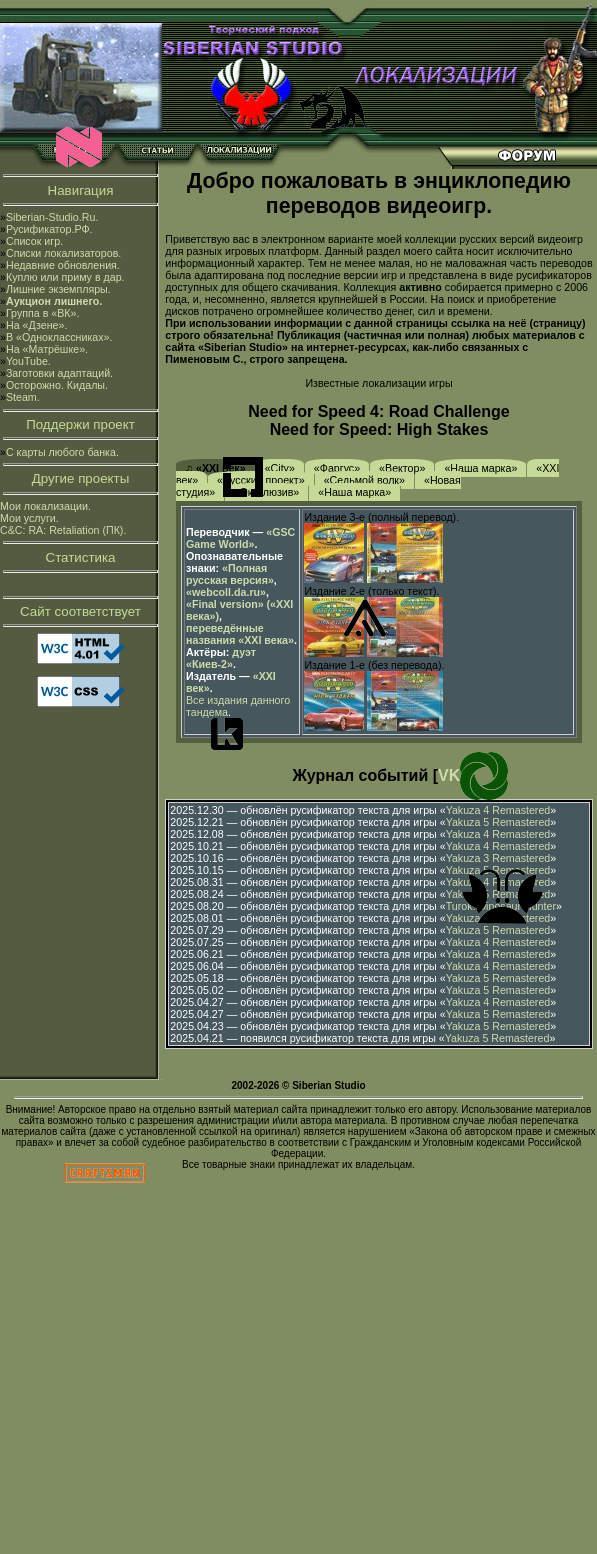 The image size is (597, 1554). What do you see at coordinates (502, 896) in the screenshot?
I see `open homarr dashboard` at bounding box center [502, 896].